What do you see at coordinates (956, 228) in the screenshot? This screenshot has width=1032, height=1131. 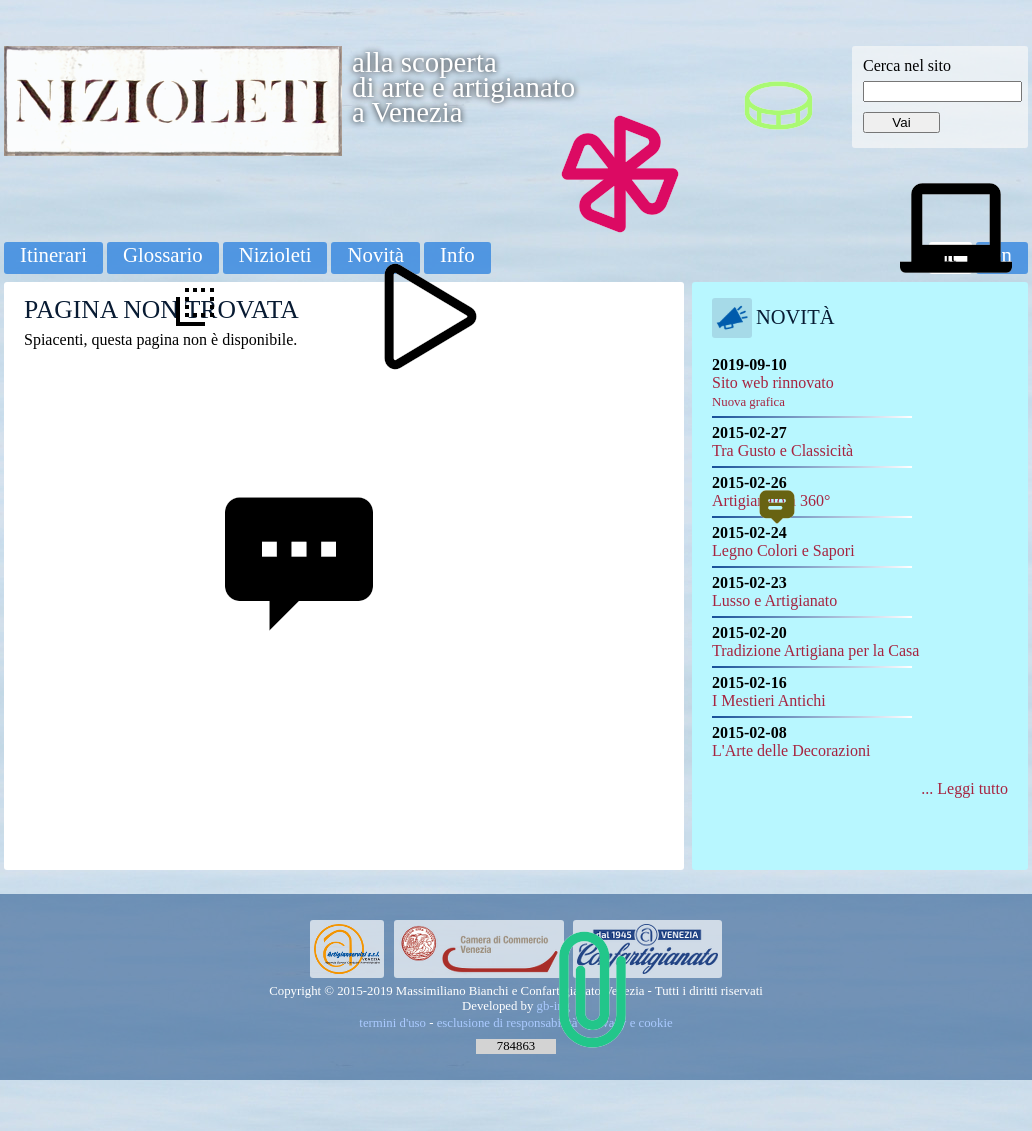 I see `access laptop or computer settings` at bounding box center [956, 228].